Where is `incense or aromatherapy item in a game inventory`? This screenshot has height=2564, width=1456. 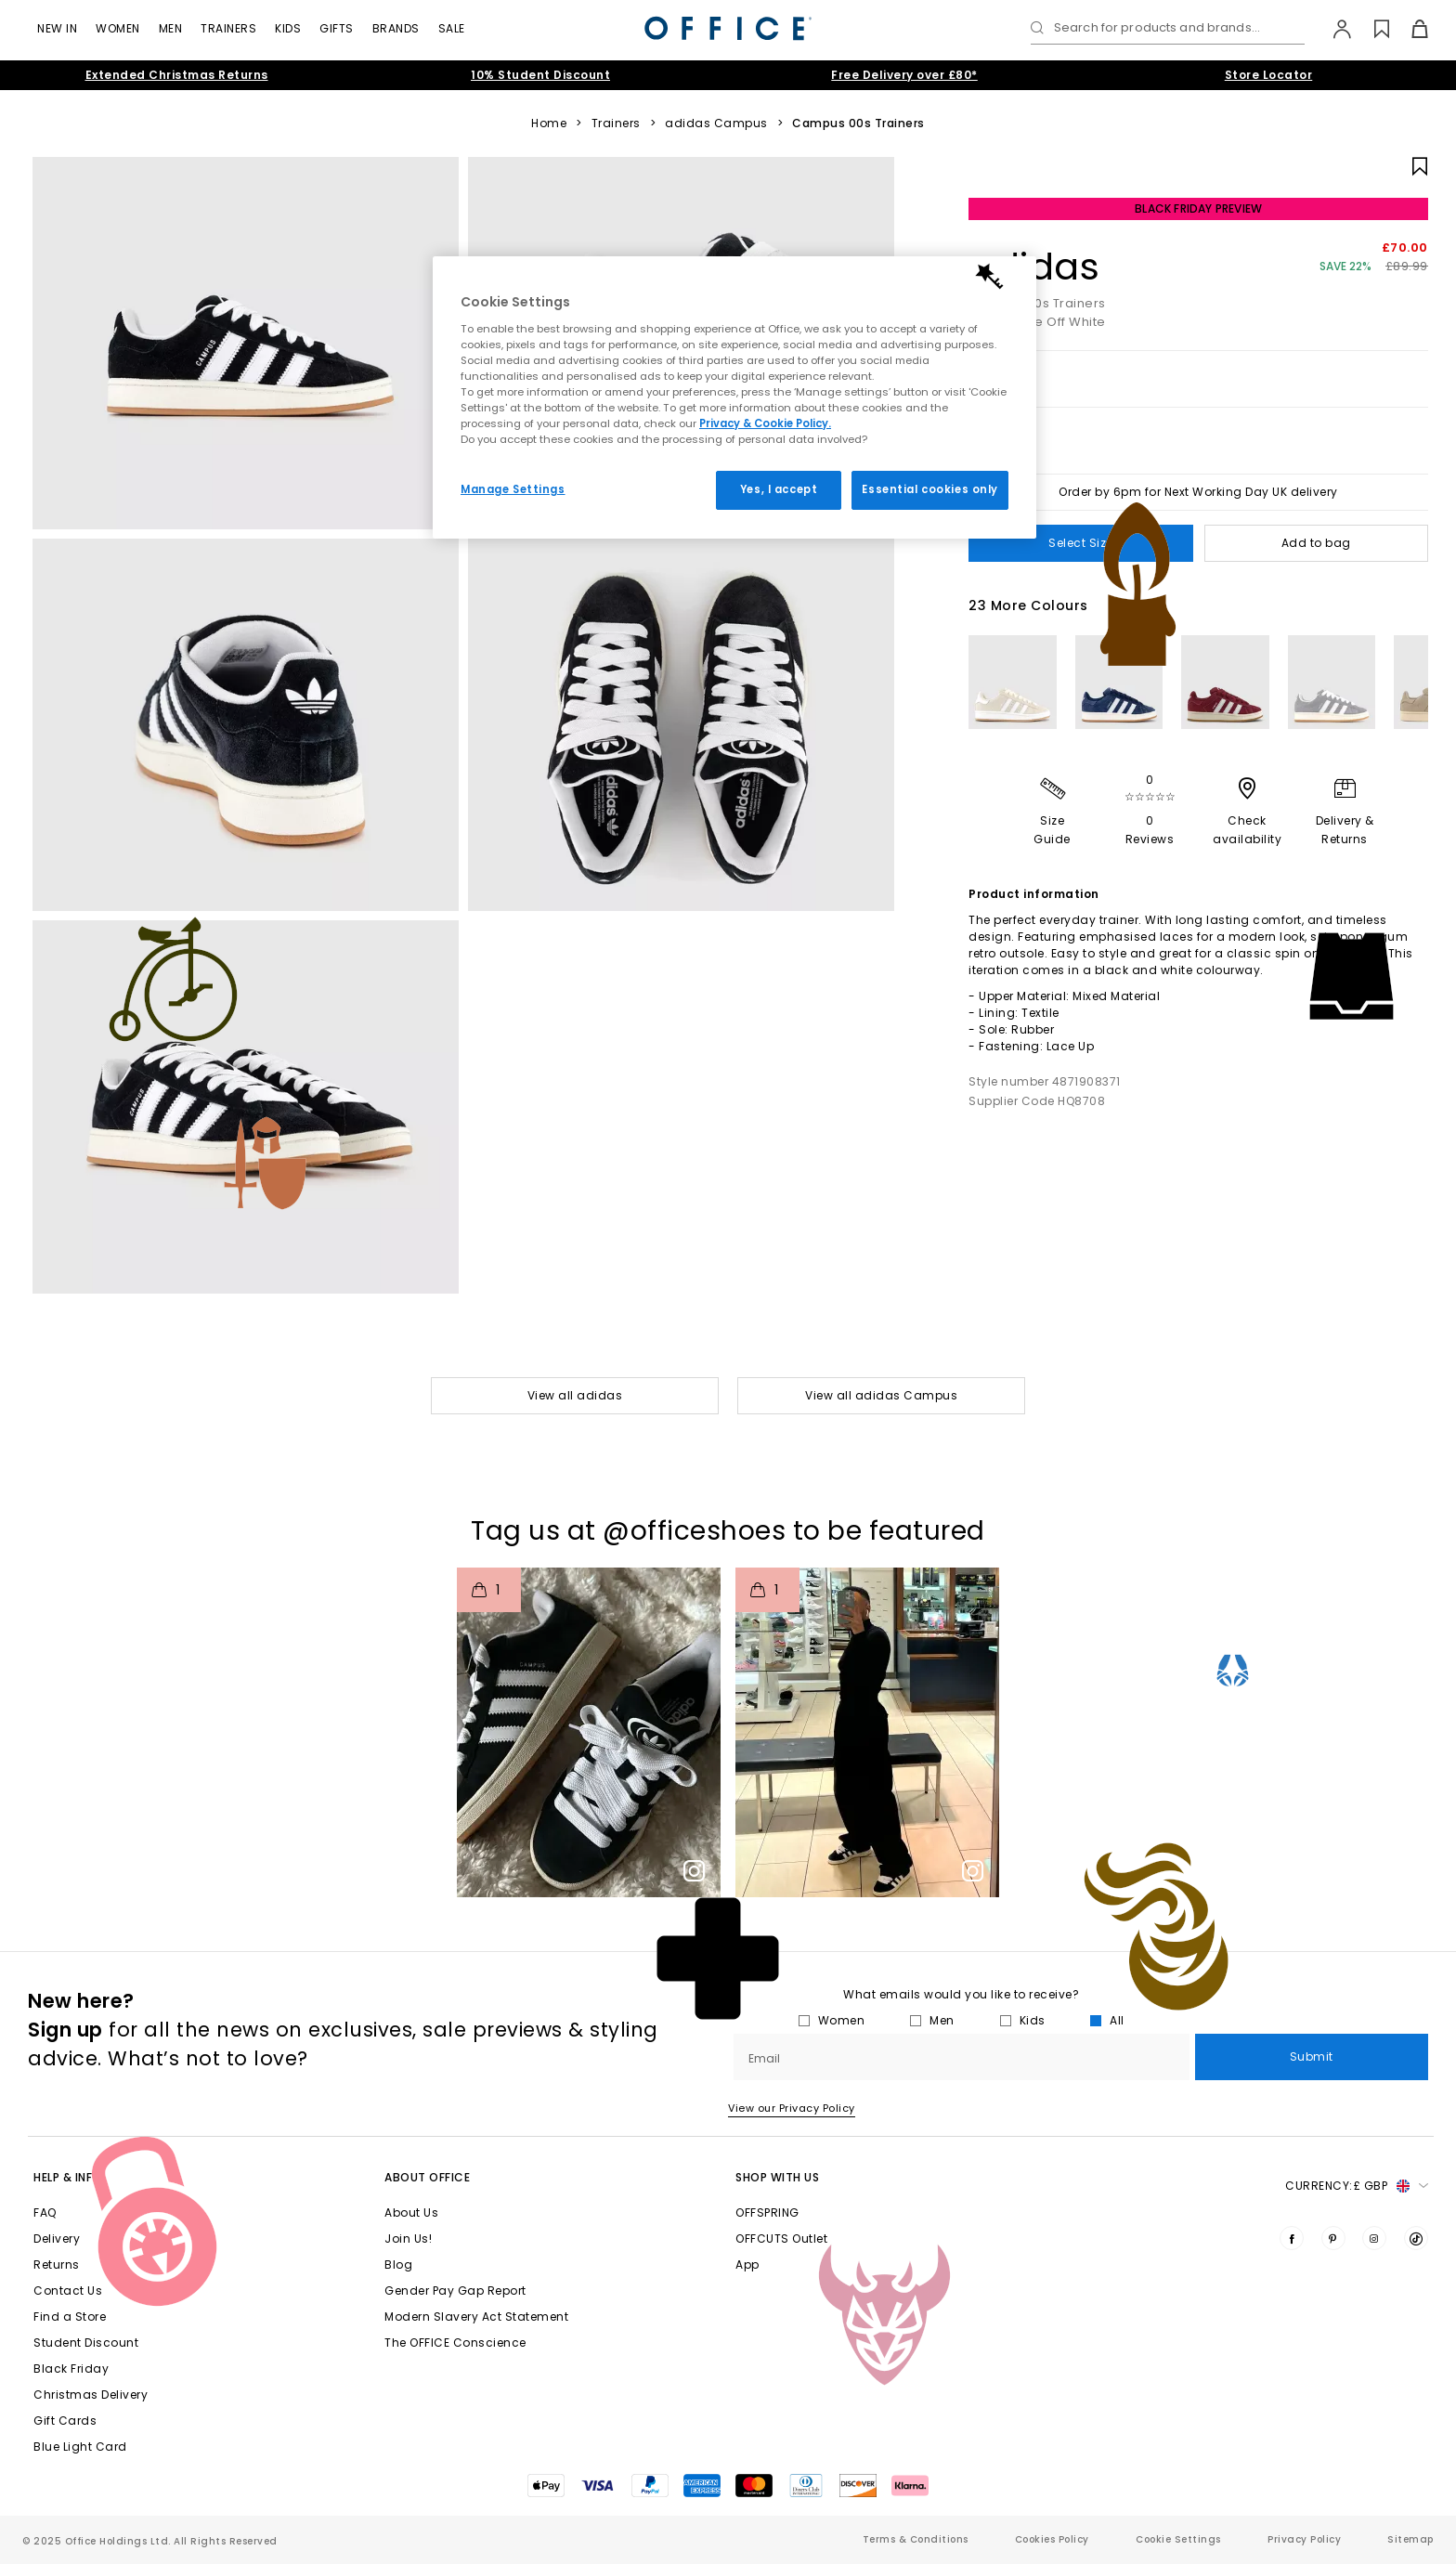 incense or aromatherapy item in a game inventory is located at coordinates (1163, 1927).